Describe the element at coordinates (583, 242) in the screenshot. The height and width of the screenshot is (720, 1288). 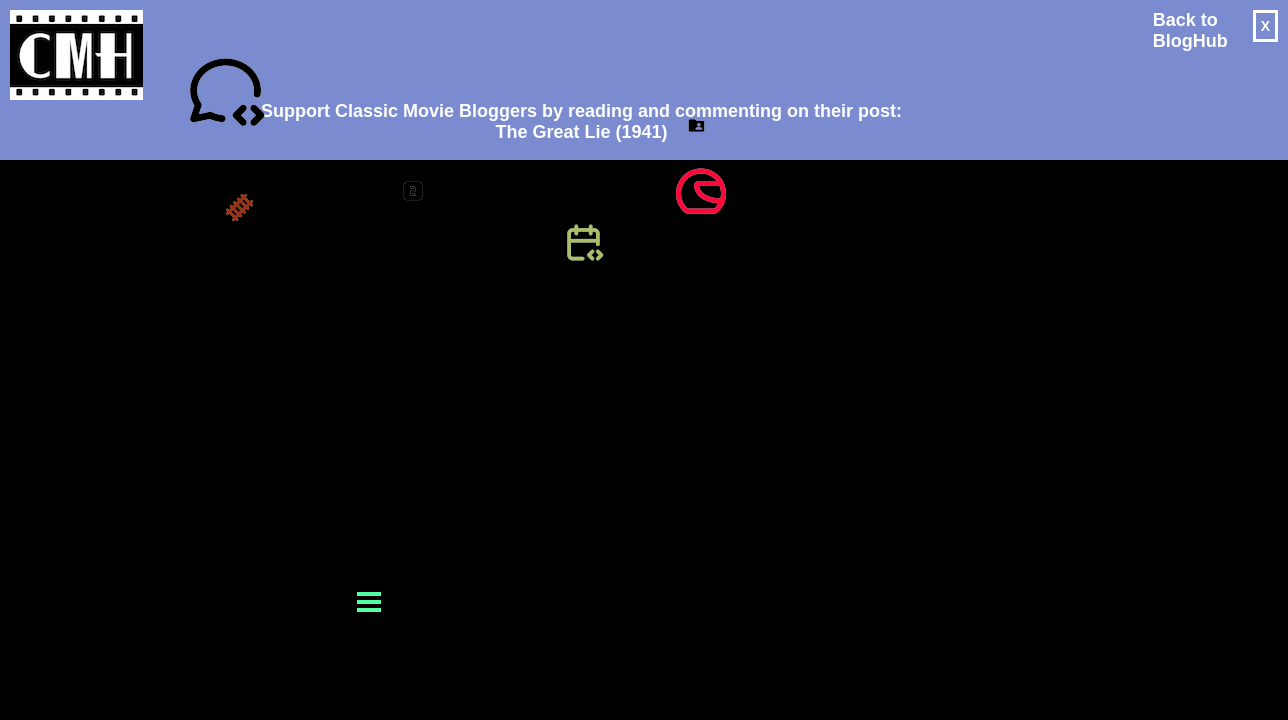
I see `view or manage scheduled code deployments` at that location.